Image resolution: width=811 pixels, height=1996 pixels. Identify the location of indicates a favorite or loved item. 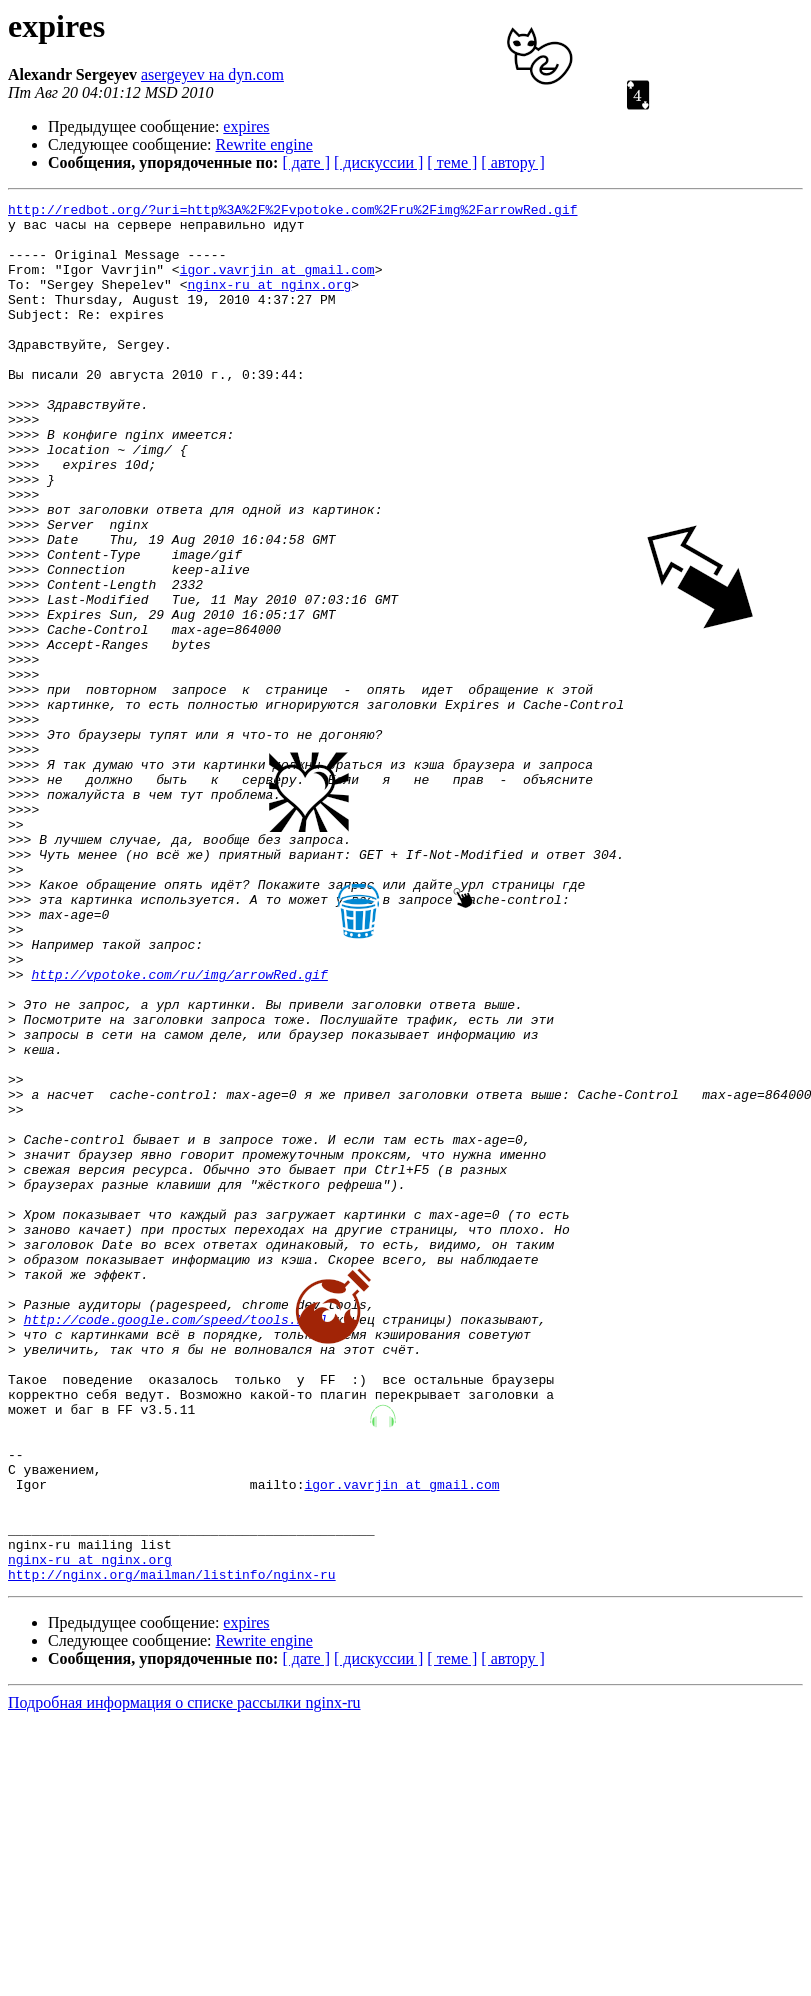
(309, 792).